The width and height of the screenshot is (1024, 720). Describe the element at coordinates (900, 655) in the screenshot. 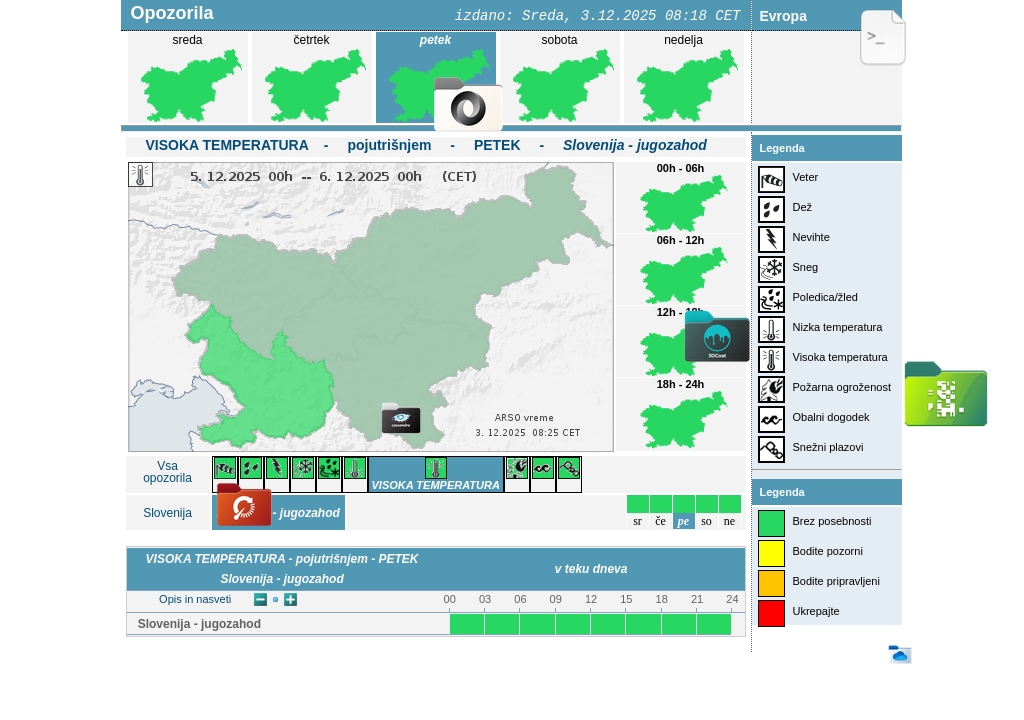

I see `open your OneDrive synced folder` at that location.